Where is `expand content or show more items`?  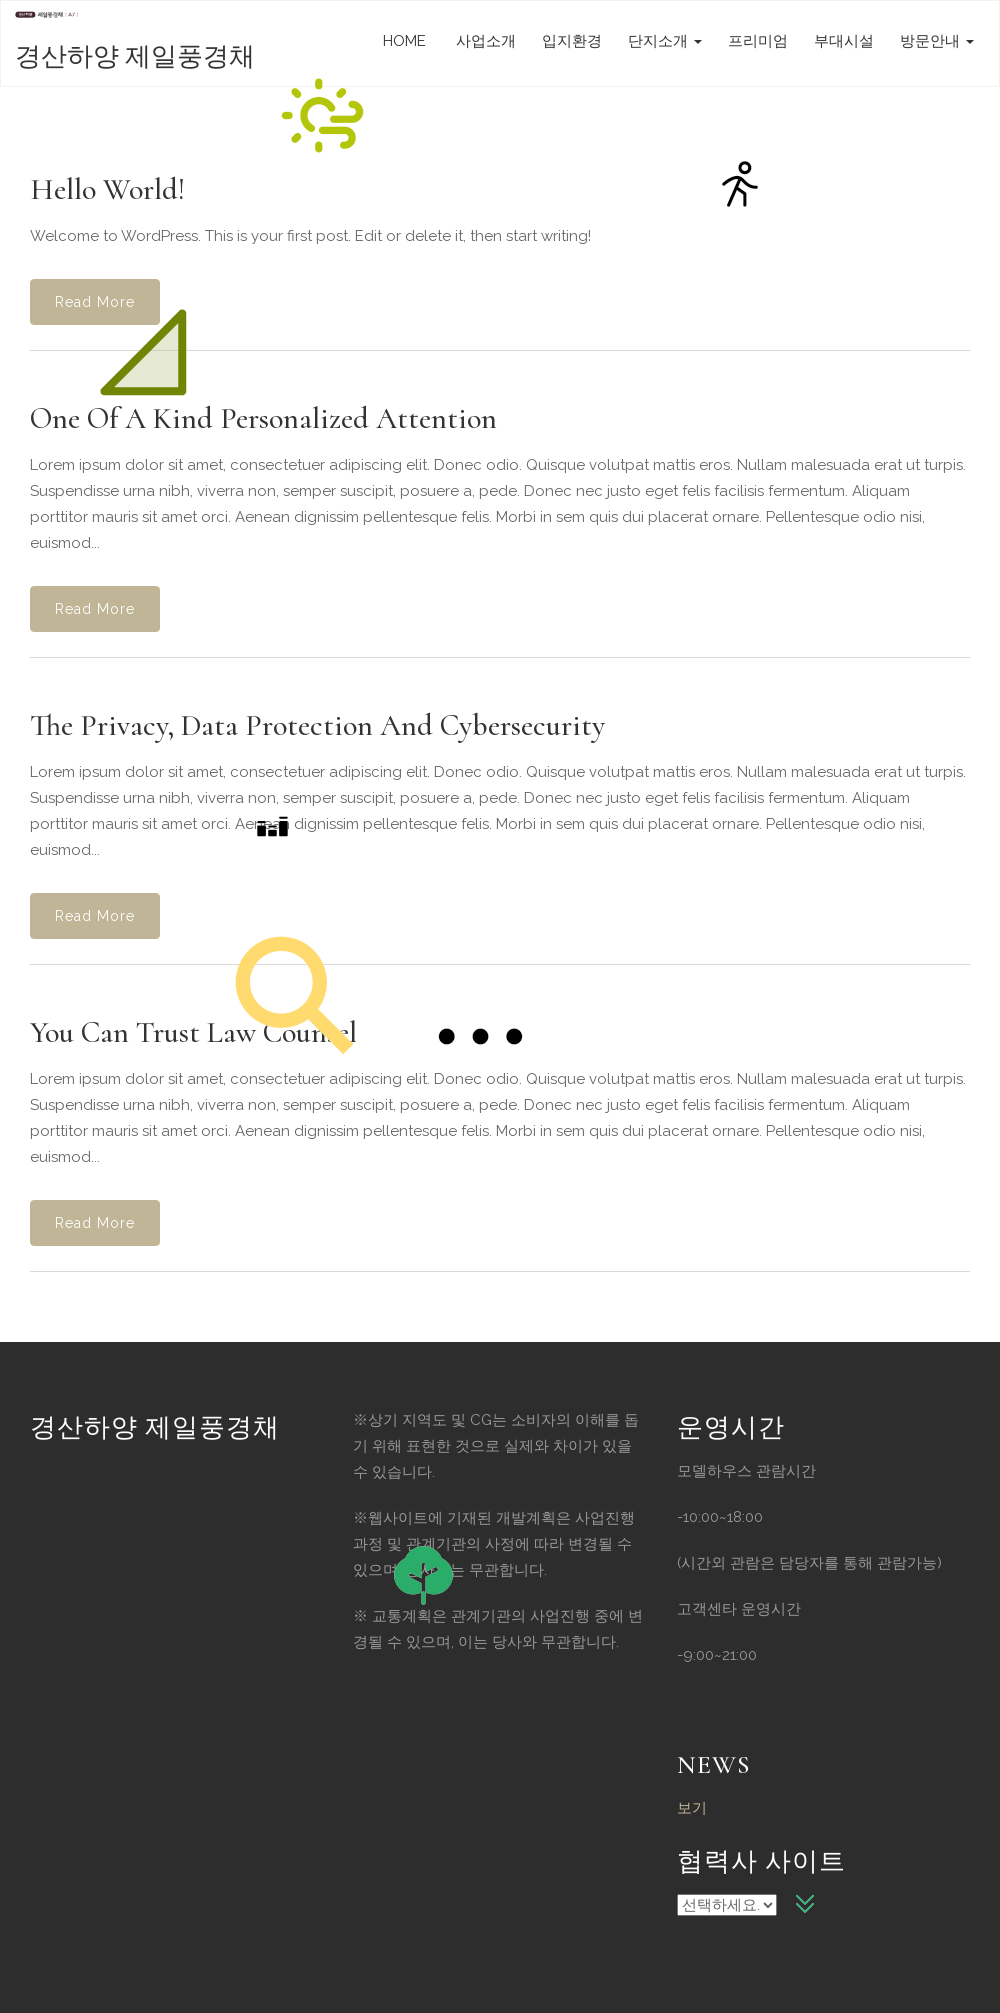 expand content or show more items is located at coordinates (805, 1903).